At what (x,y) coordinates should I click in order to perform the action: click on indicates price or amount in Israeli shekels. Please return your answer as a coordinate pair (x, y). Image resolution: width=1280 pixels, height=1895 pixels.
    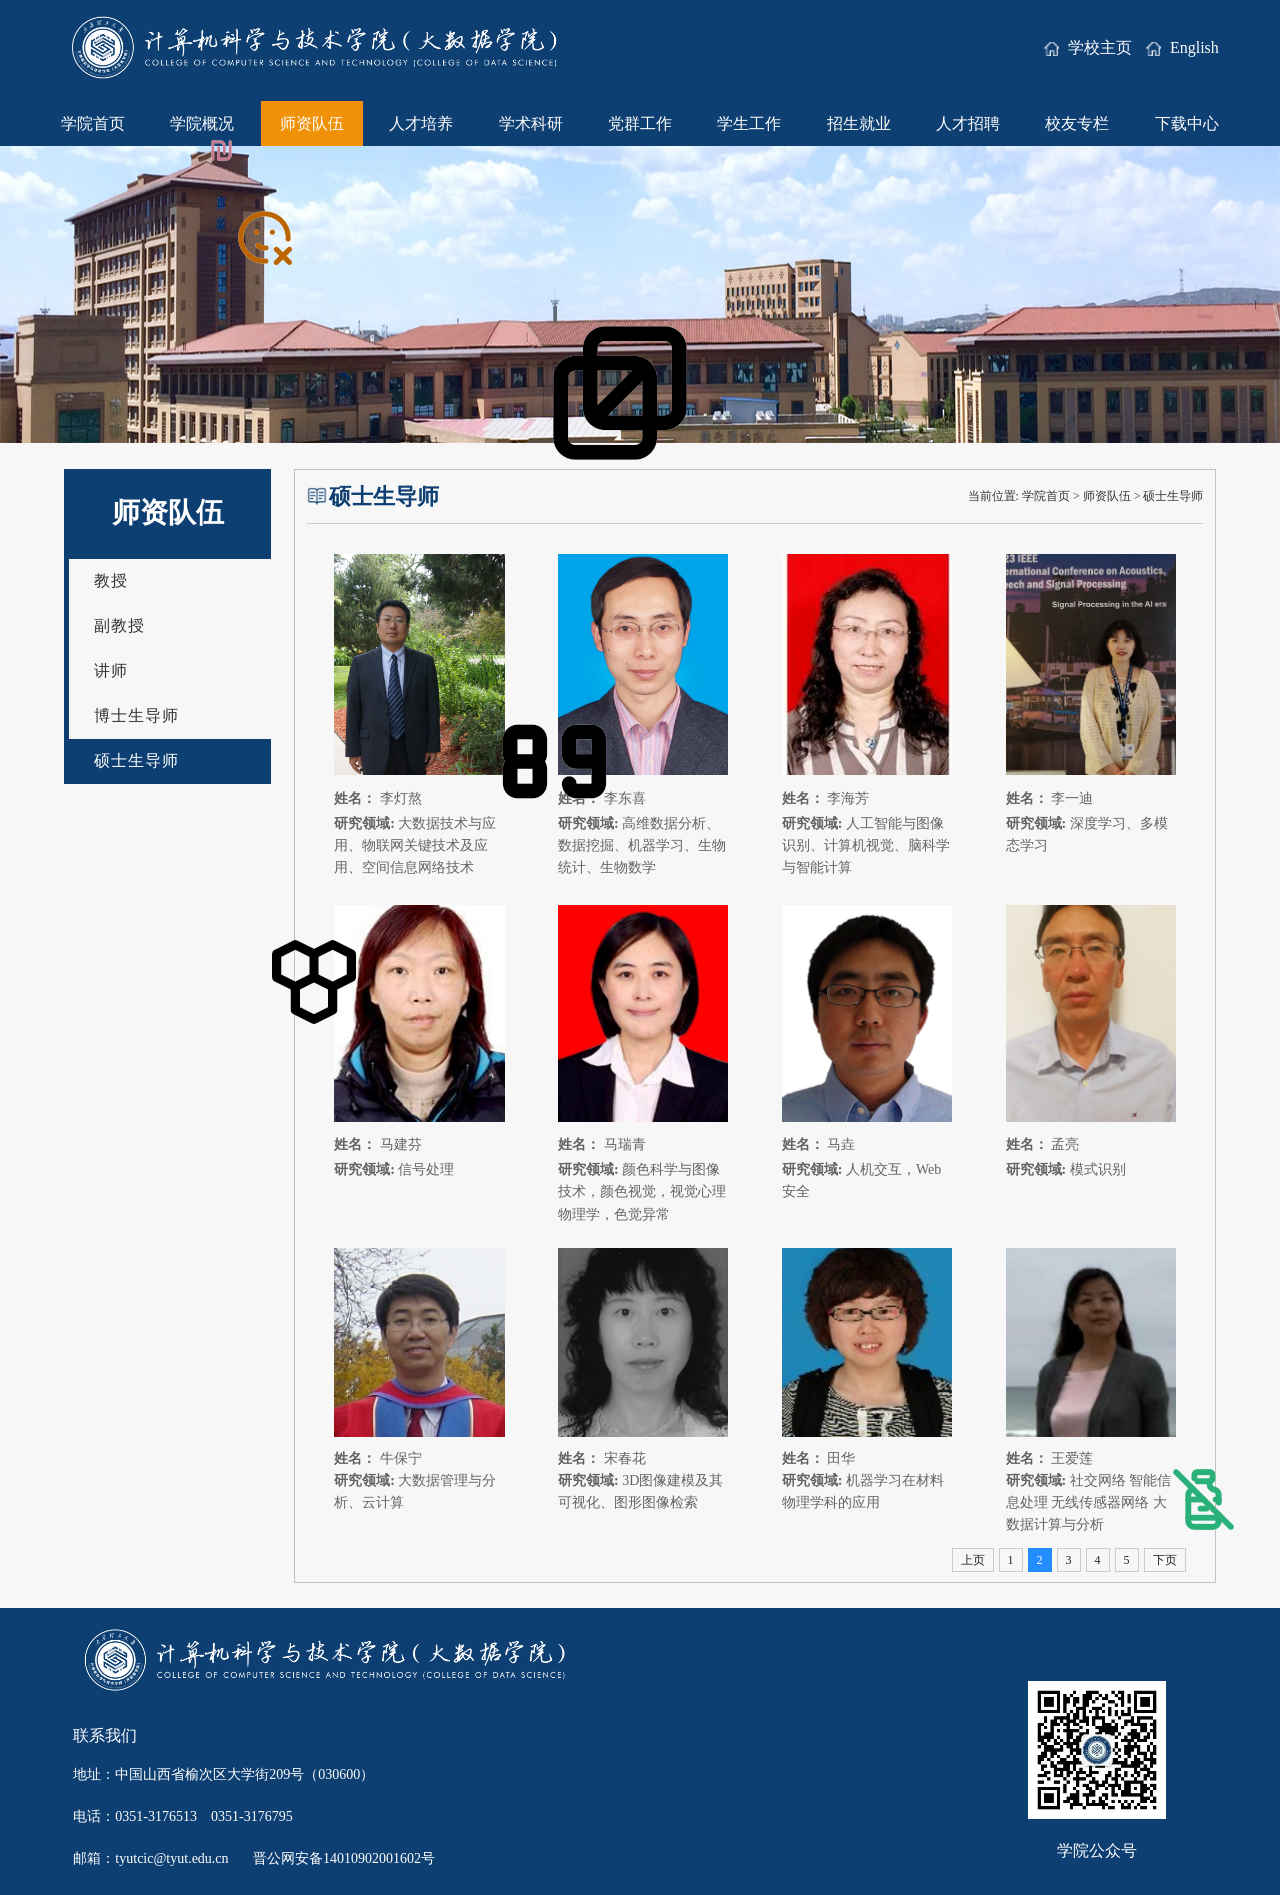
    Looking at the image, I should click on (221, 150).